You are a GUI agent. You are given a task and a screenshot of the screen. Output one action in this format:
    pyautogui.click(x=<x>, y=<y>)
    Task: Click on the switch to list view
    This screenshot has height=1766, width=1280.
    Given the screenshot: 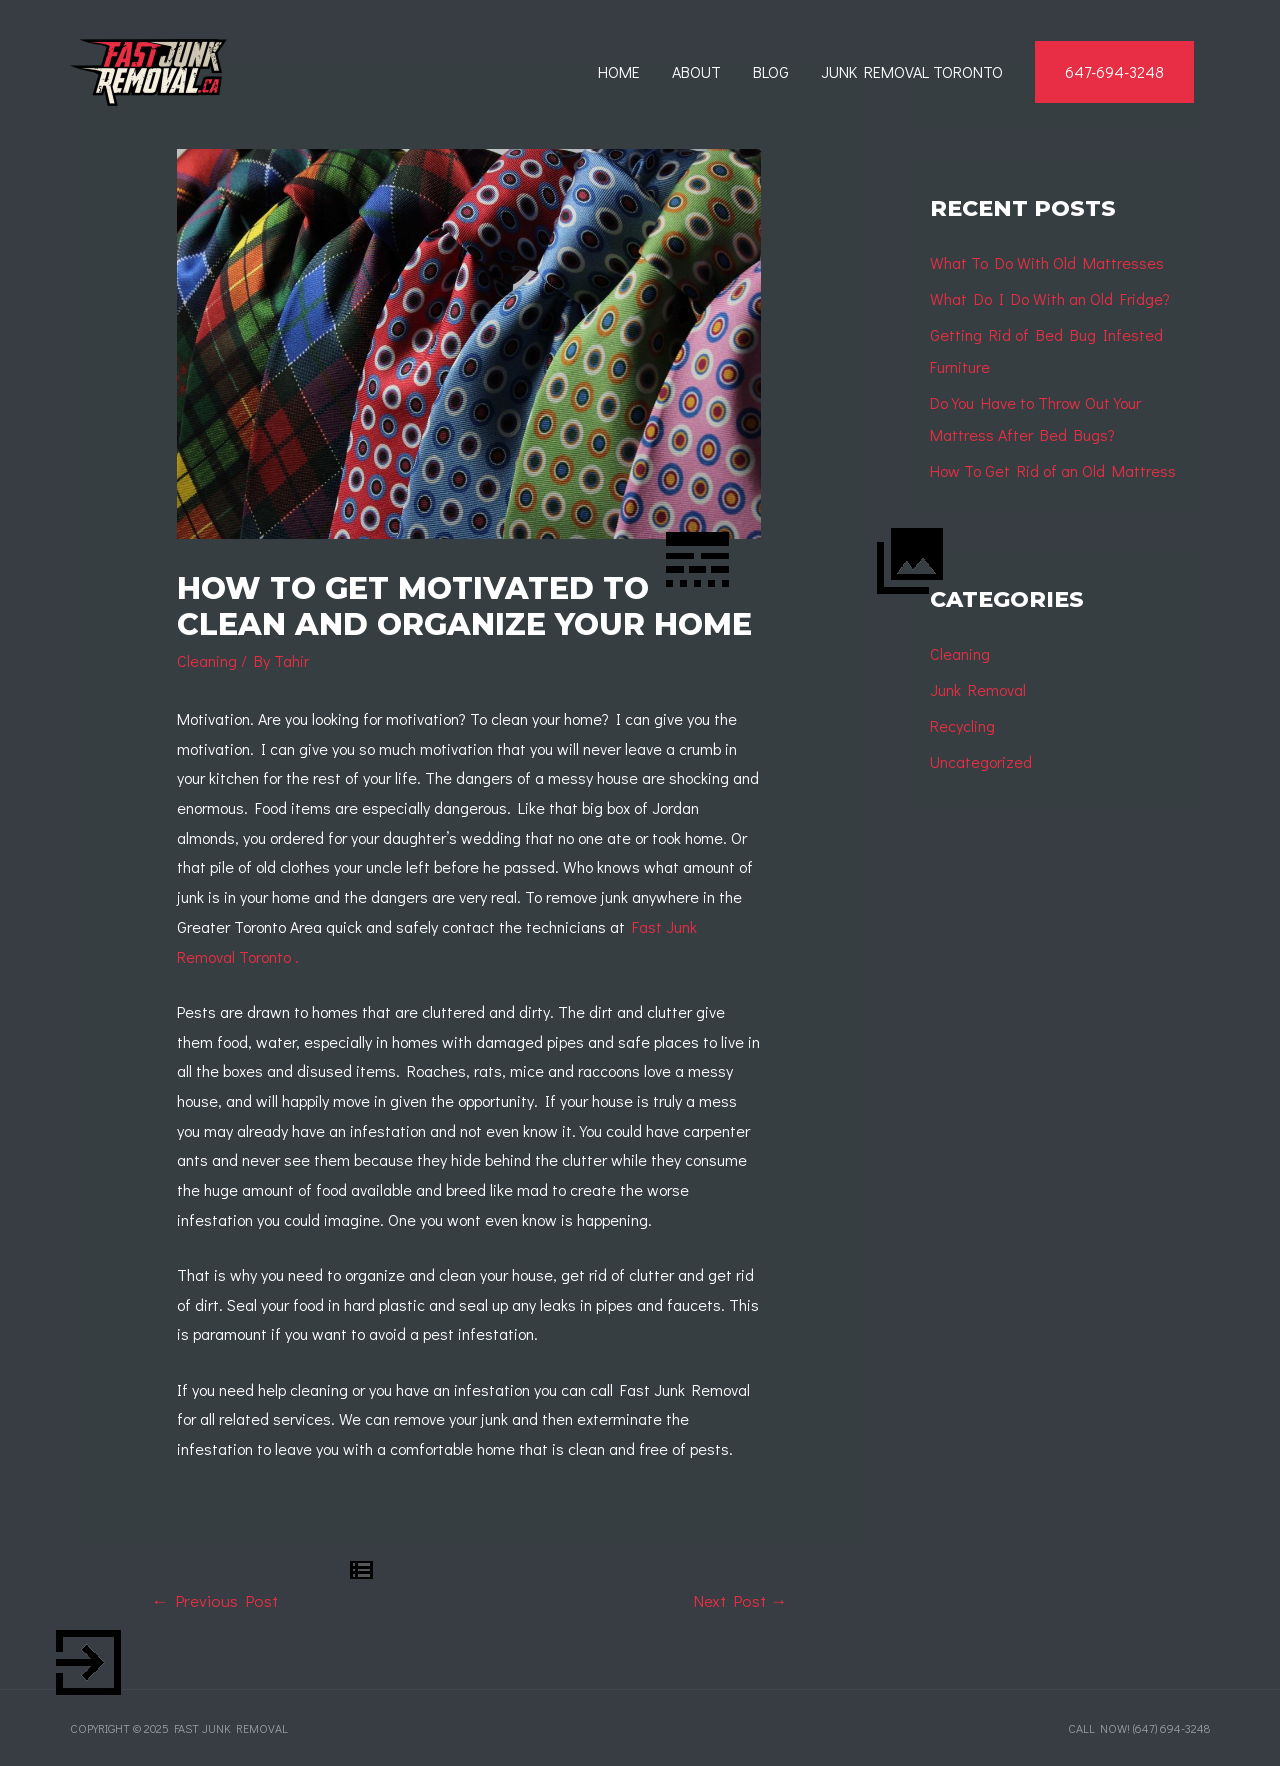 What is the action you would take?
    pyautogui.click(x=362, y=1570)
    